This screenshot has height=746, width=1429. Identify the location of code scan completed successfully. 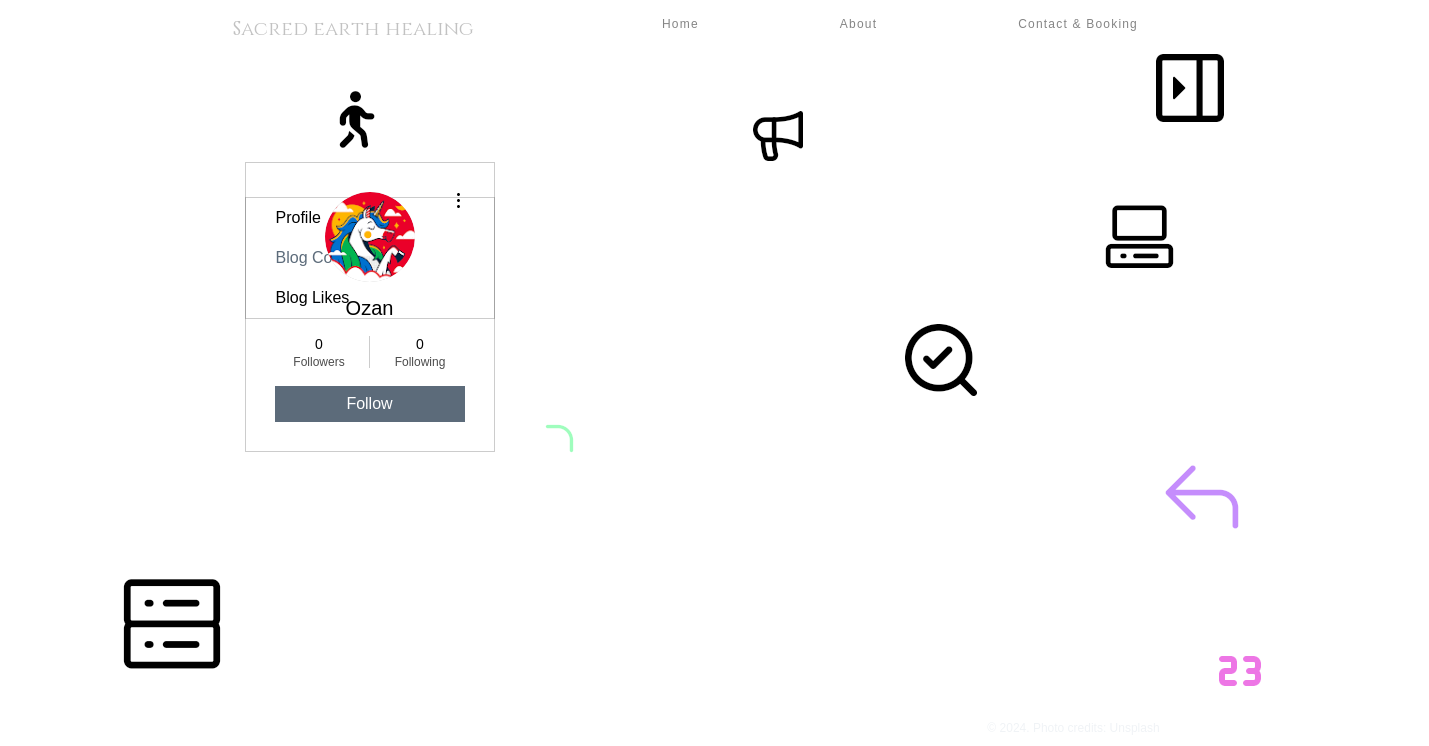
(941, 360).